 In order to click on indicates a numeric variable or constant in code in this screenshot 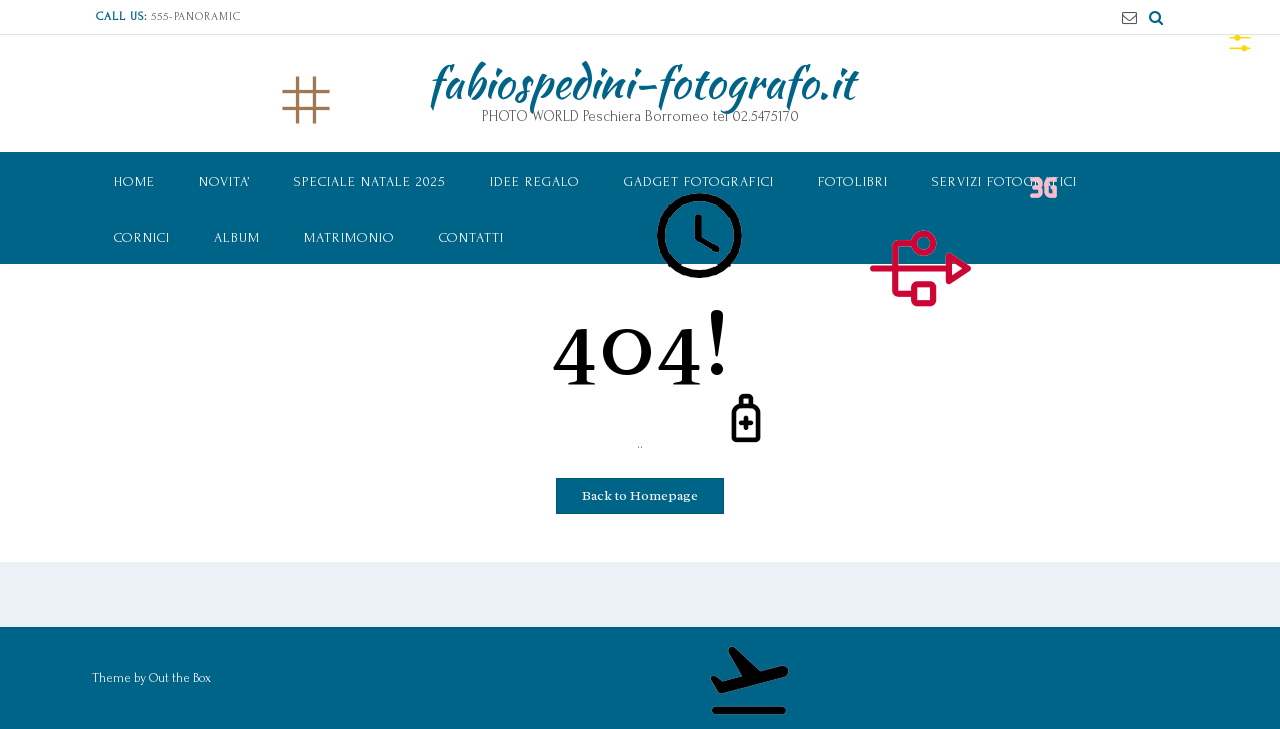, I will do `click(306, 100)`.